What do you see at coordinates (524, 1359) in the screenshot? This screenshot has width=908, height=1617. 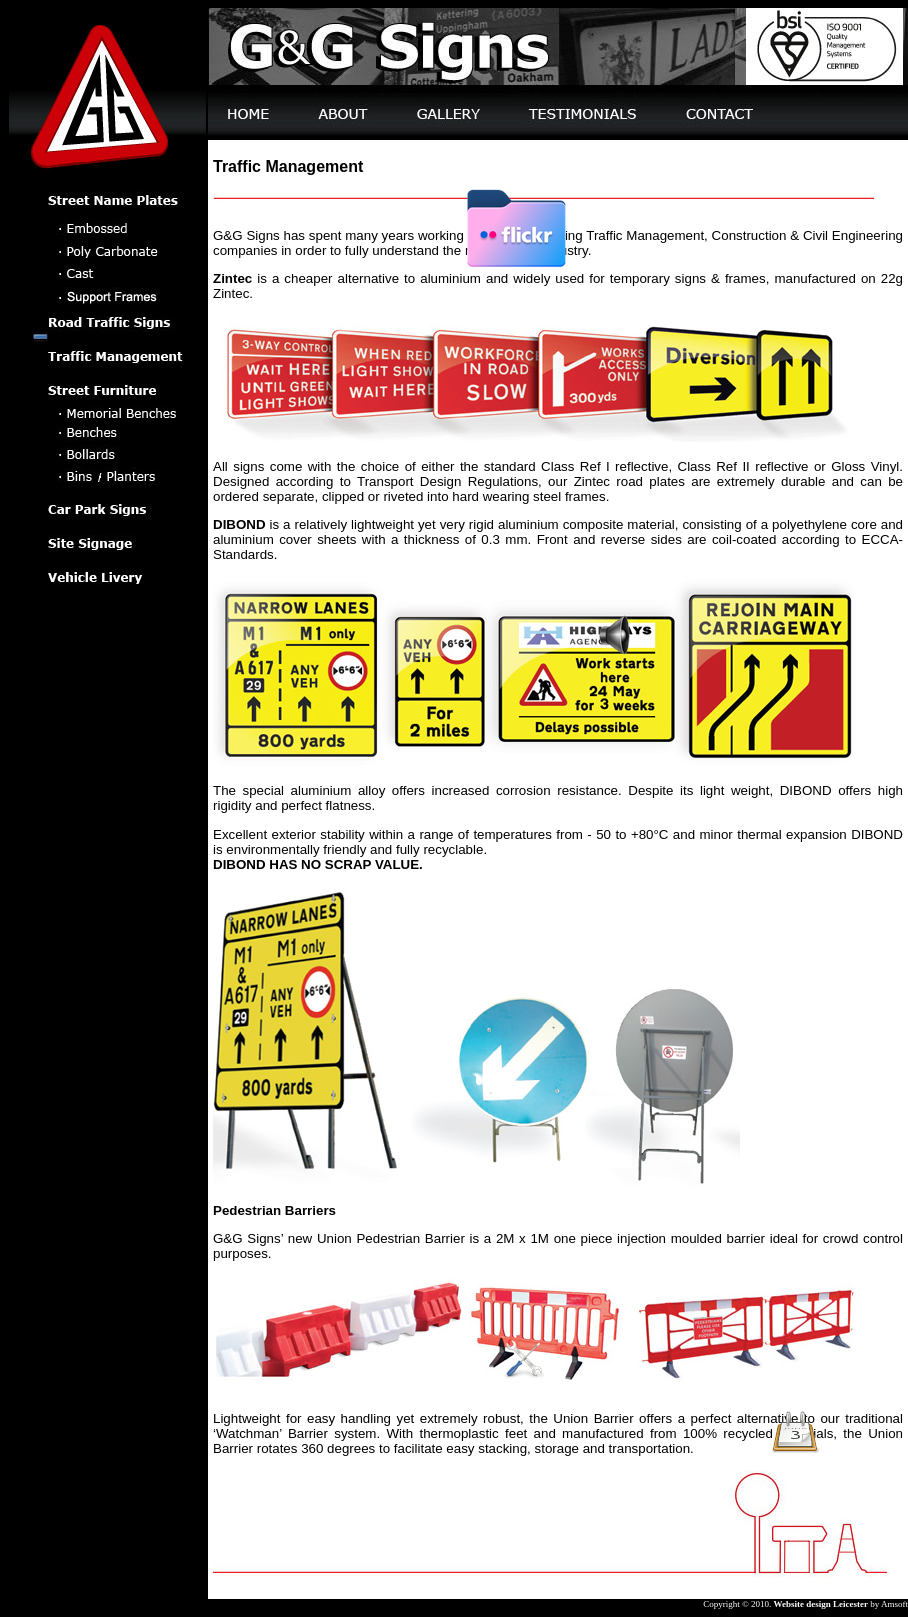 I see `open system preferences` at bounding box center [524, 1359].